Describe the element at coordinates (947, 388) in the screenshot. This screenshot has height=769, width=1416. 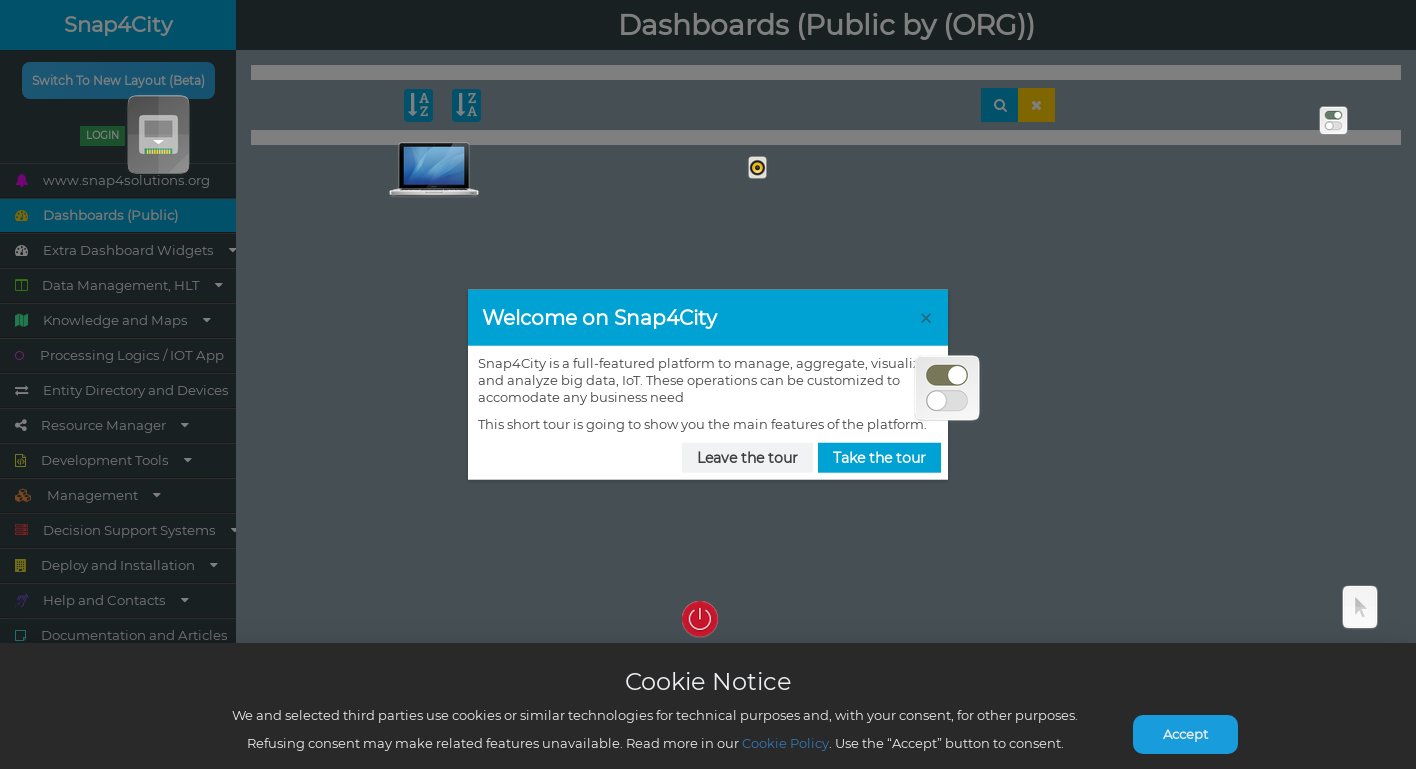
I see `open system tweaks or customization settings` at that location.